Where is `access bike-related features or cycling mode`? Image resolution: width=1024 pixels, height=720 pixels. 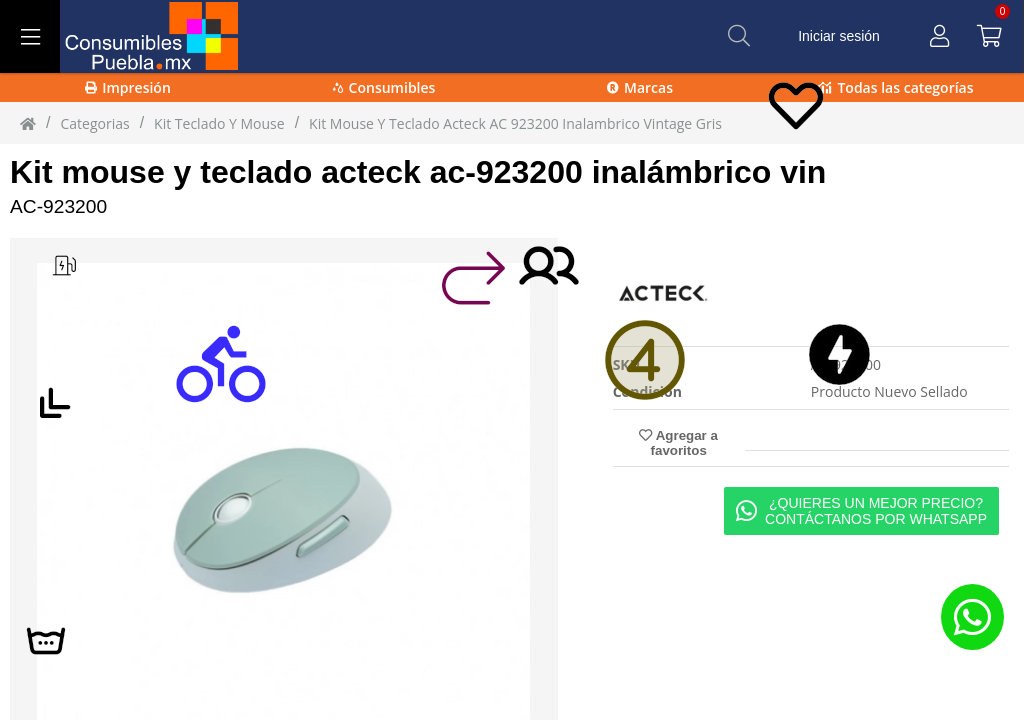 access bike-related features or cycling mode is located at coordinates (221, 364).